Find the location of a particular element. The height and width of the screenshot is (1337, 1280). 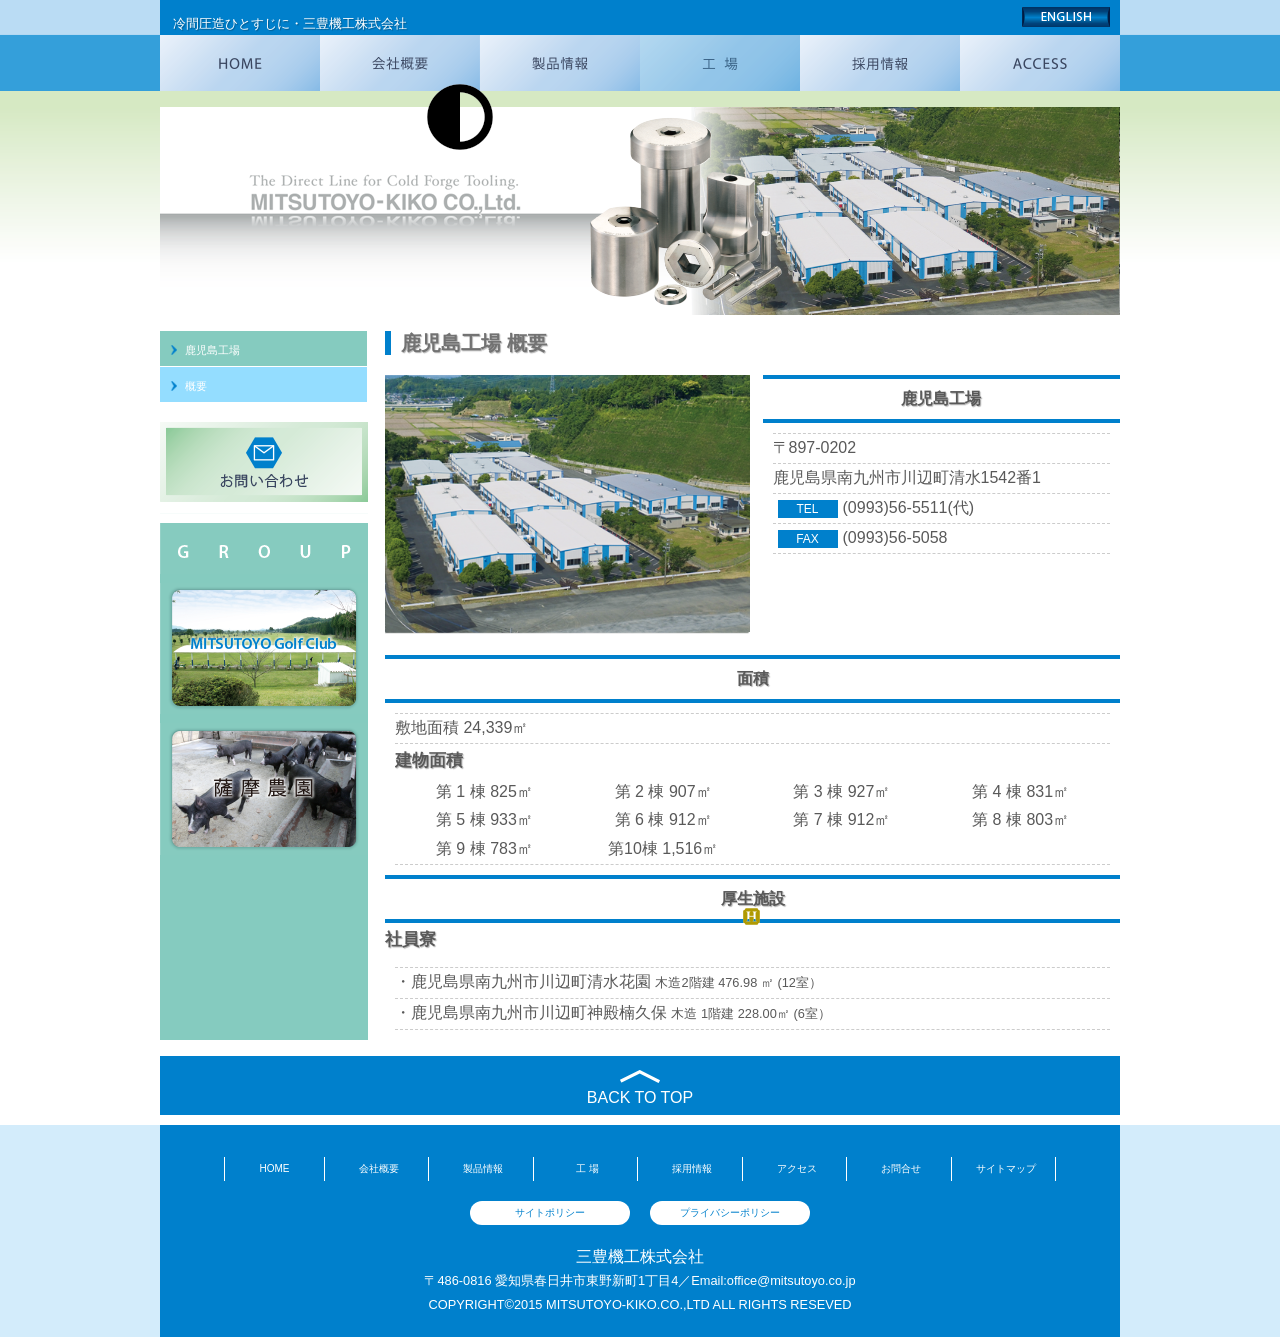

hire a helper logo is located at coordinates (751, 916).